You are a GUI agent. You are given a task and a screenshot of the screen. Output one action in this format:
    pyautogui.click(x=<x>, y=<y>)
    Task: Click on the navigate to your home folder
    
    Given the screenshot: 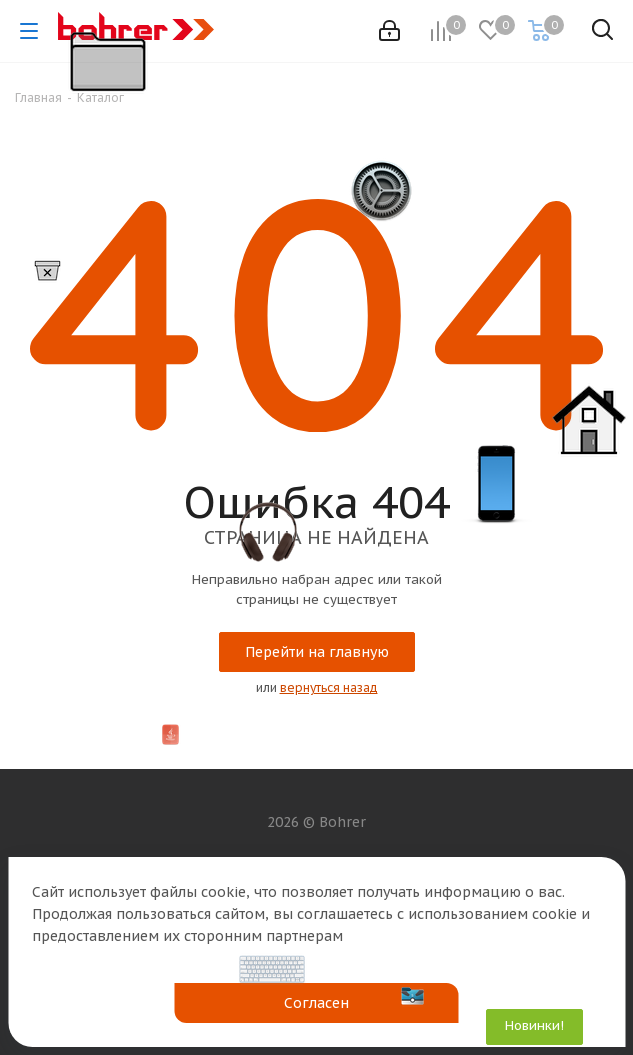 What is the action you would take?
    pyautogui.click(x=589, y=420)
    